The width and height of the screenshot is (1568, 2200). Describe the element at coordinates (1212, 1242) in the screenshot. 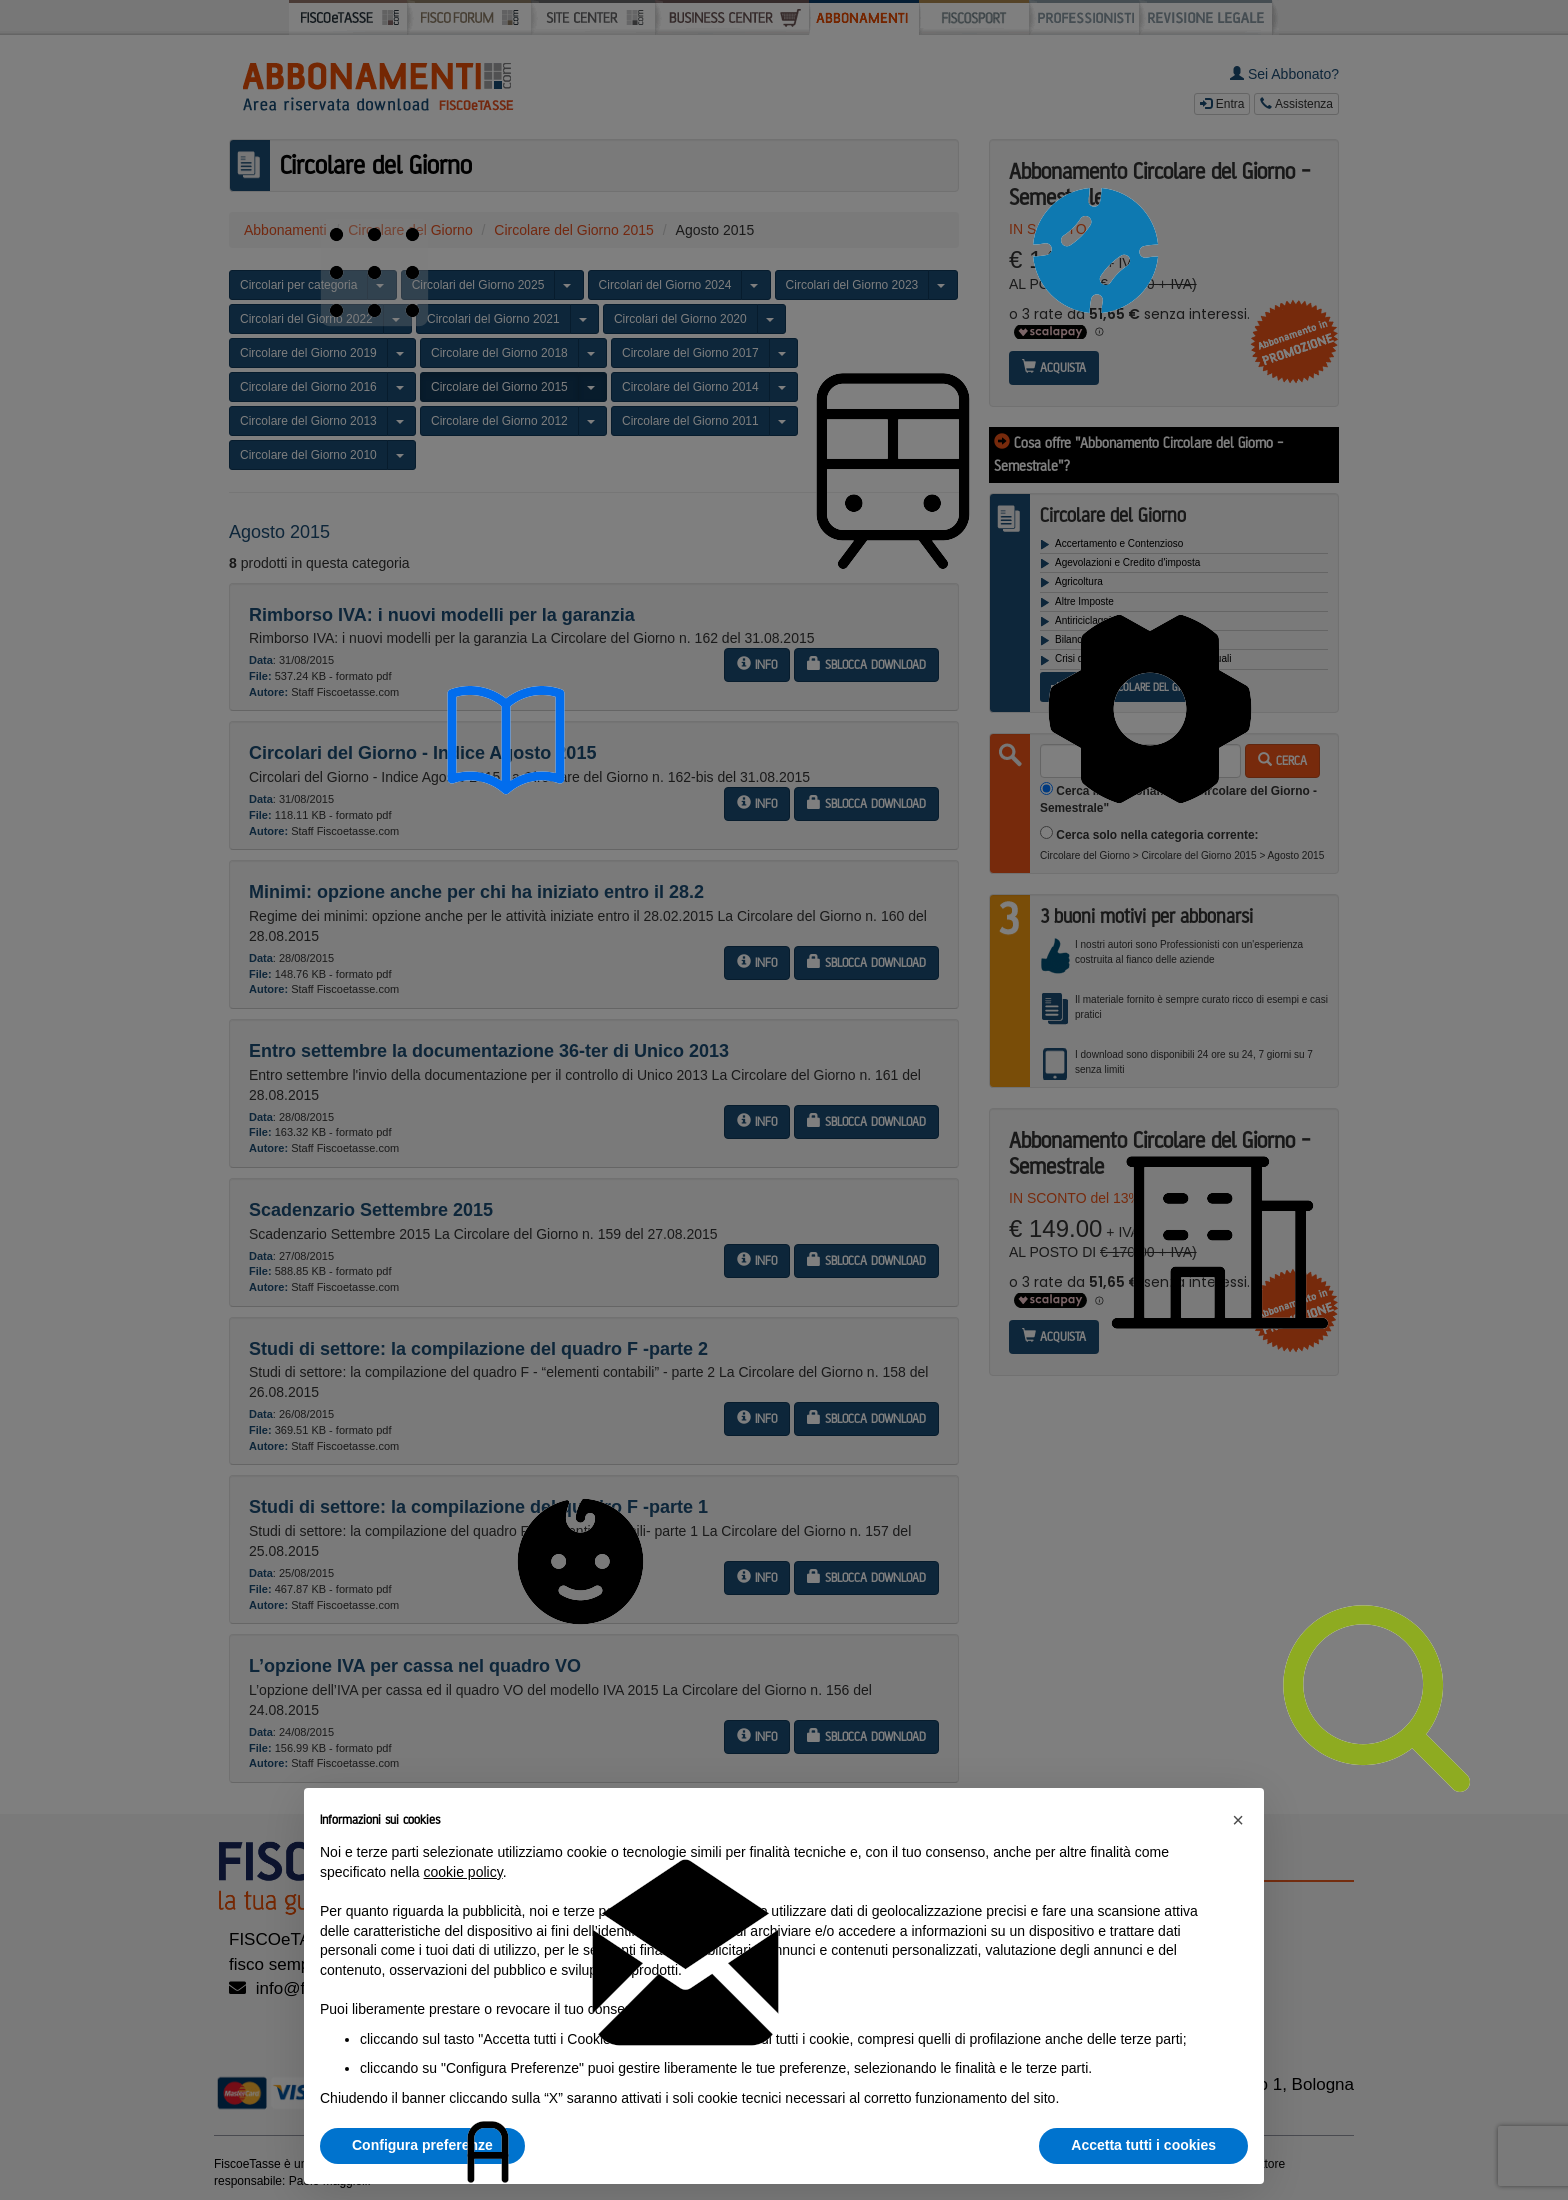

I see `view office or workplace location` at that location.